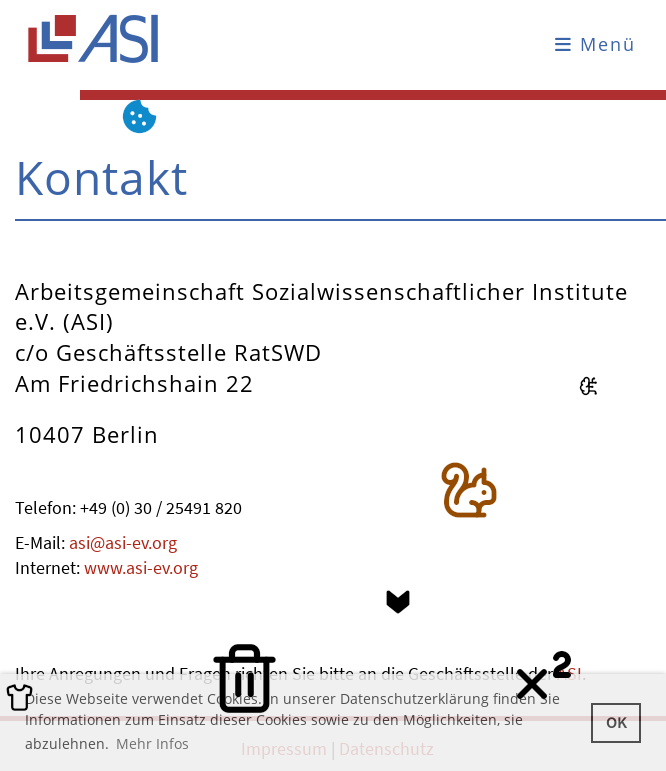 Image resolution: width=666 pixels, height=771 pixels. What do you see at coordinates (398, 602) in the screenshot?
I see `expand content or show more options` at bounding box center [398, 602].